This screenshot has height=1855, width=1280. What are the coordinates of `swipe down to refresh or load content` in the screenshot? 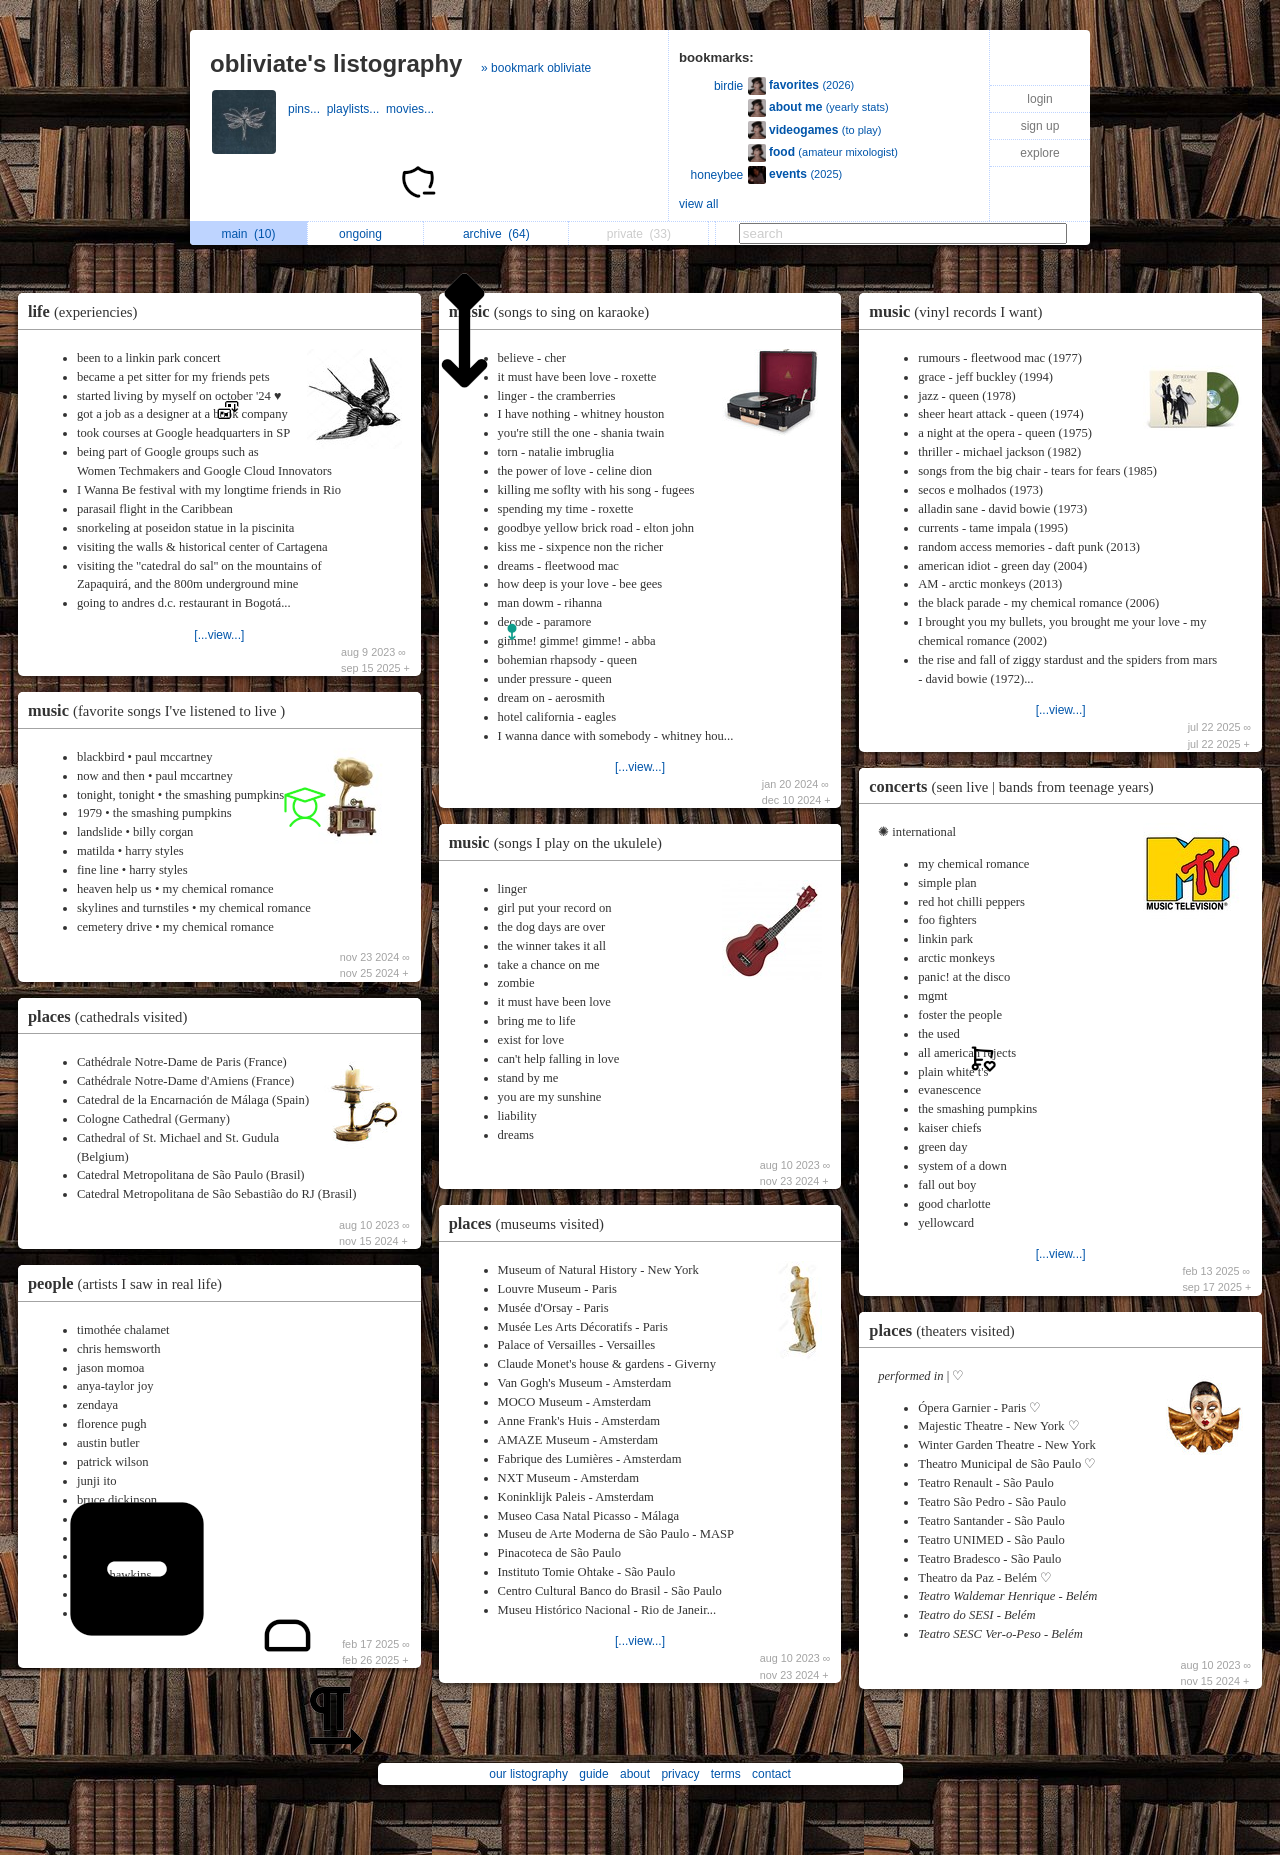 It's located at (512, 632).